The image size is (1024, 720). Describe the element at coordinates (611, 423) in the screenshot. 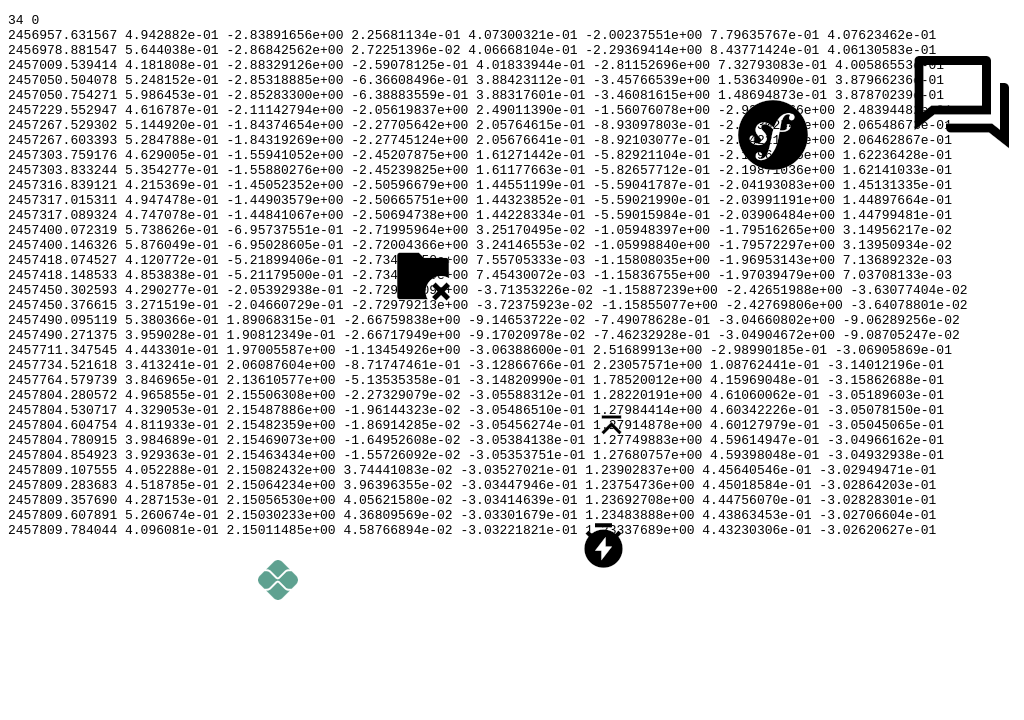

I see `skip to the top of a list or page` at that location.